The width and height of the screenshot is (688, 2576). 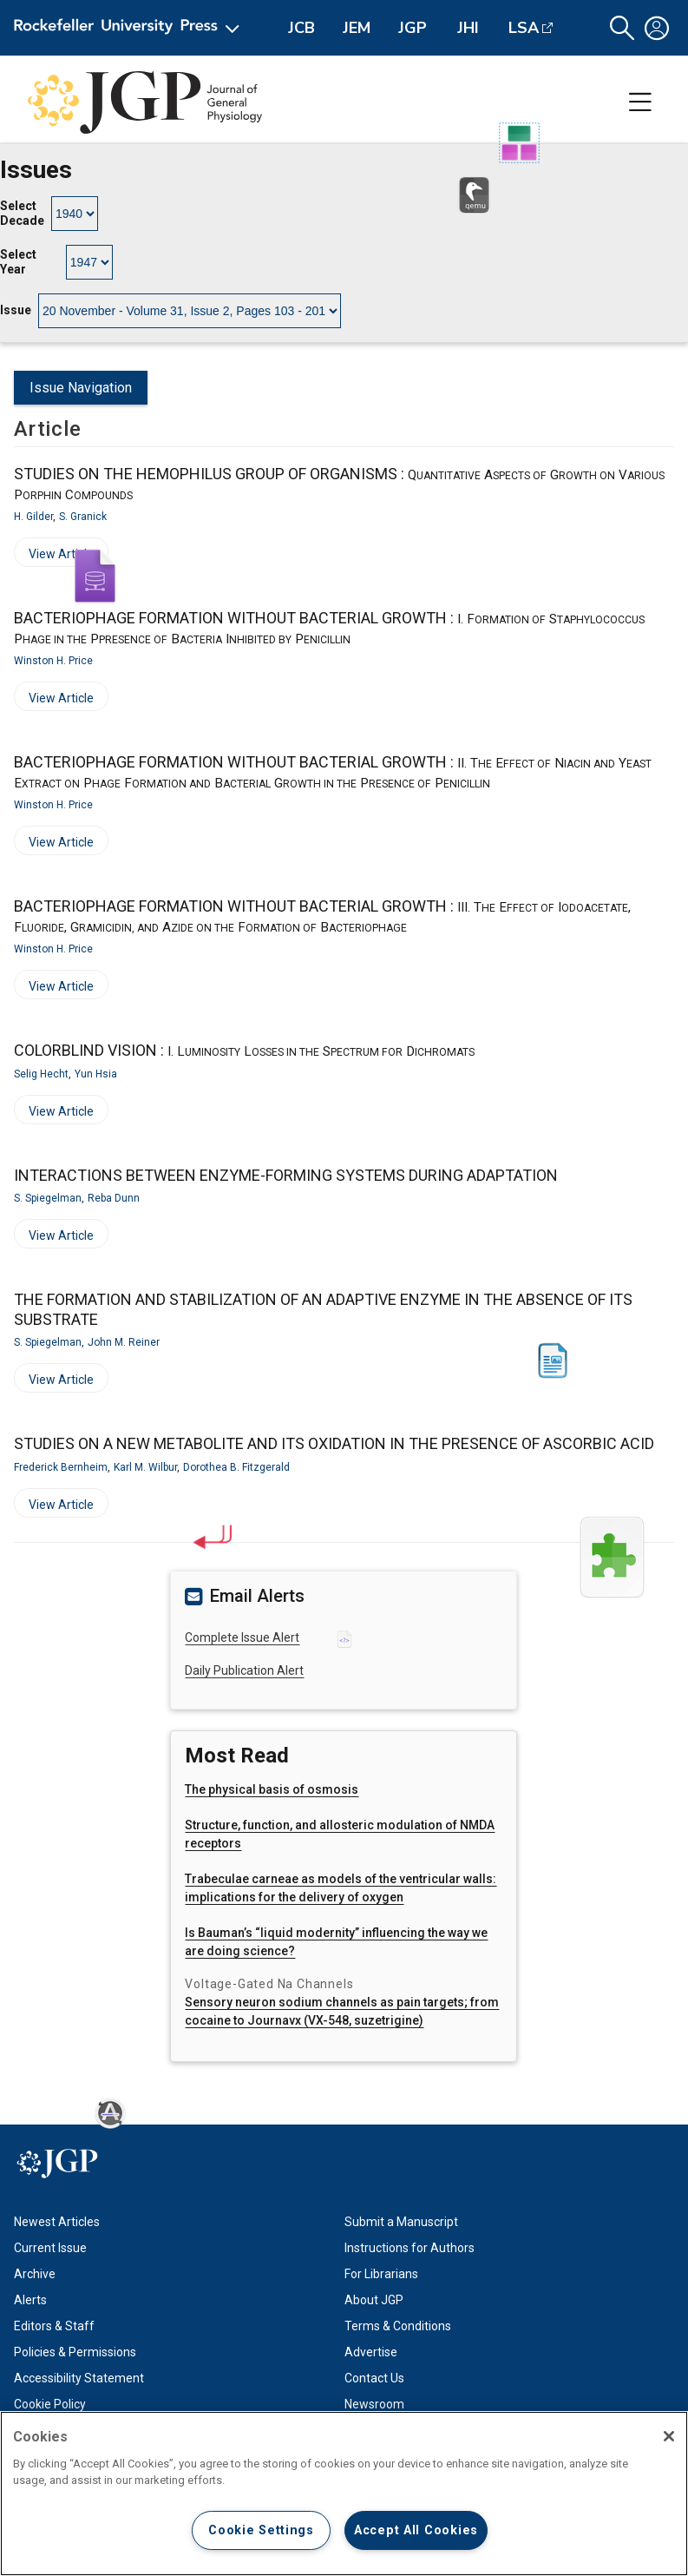 What do you see at coordinates (519, 142) in the screenshot?
I see `select all items in the current view` at bounding box center [519, 142].